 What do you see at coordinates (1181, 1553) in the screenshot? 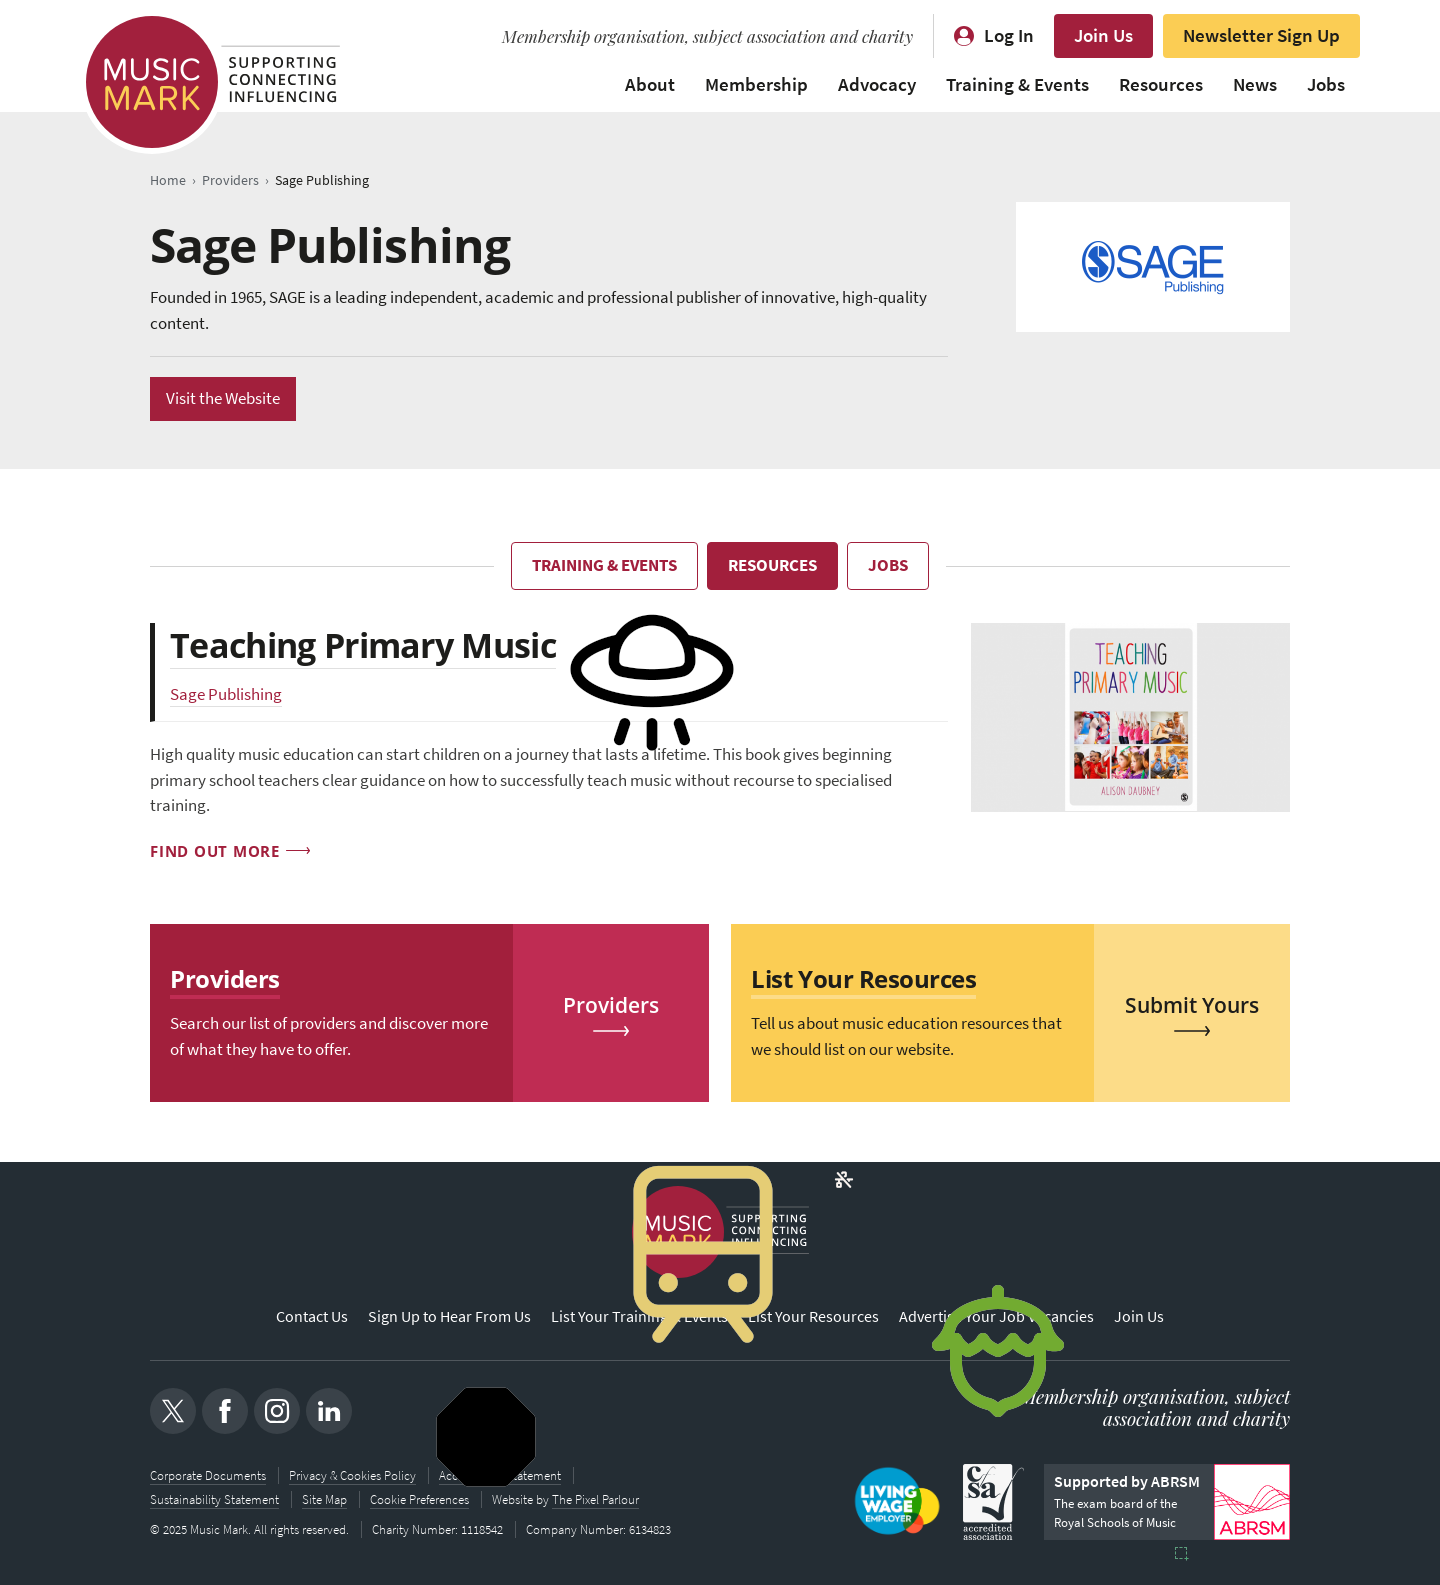
I see `add to current selection` at bounding box center [1181, 1553].